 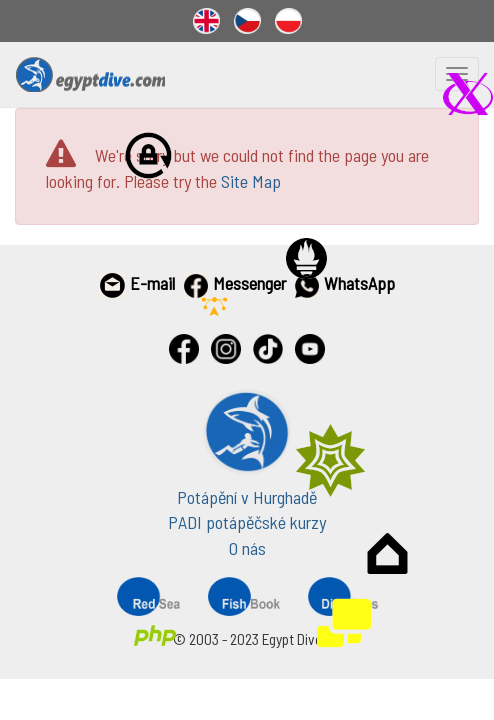 I want to click on open wolfram mathematica application, so click(x=330, y=460).